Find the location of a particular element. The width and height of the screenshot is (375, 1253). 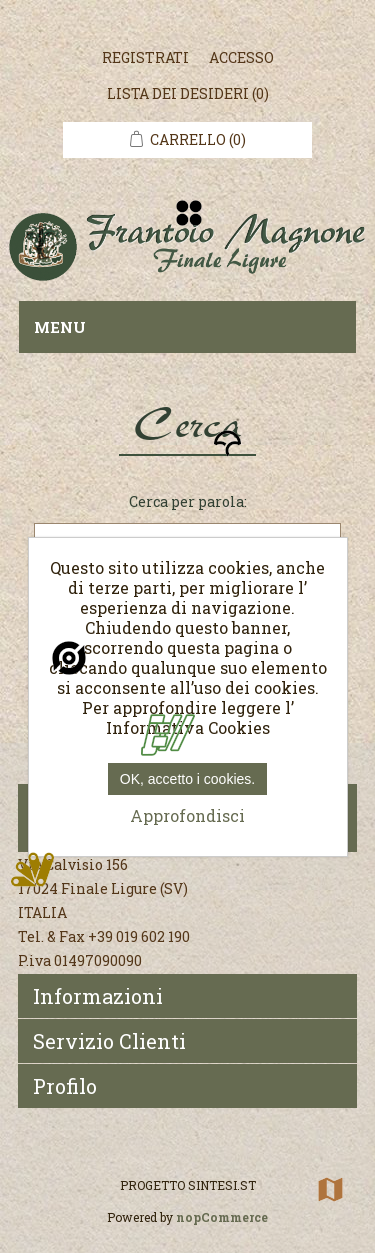

launch honor of kings game is located at coordinates (69, 658).